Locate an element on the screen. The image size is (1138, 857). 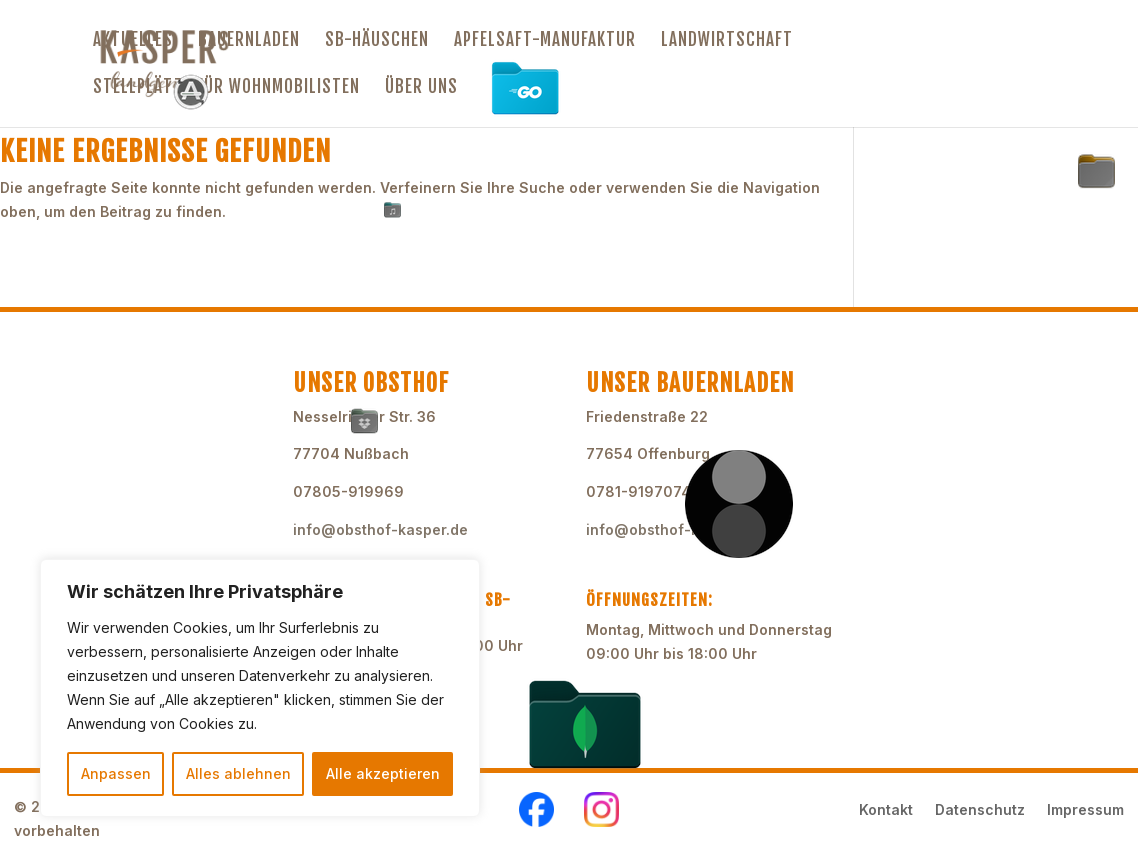
open the software update application is located at coordinates (191, 92).